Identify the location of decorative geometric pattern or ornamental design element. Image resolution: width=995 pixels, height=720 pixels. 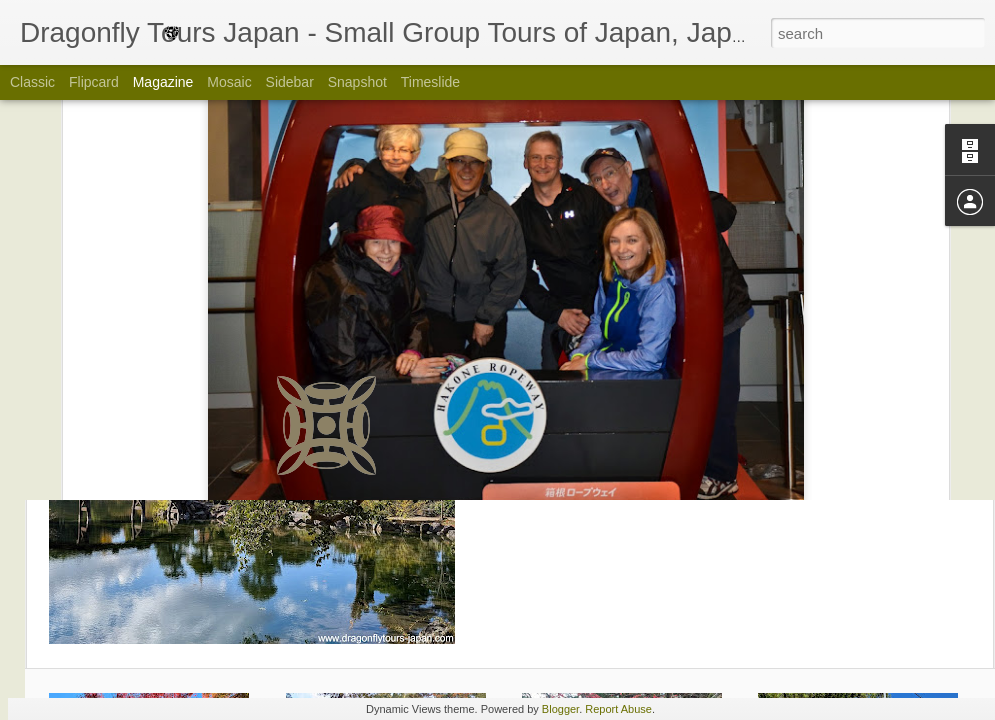
(326, 425).